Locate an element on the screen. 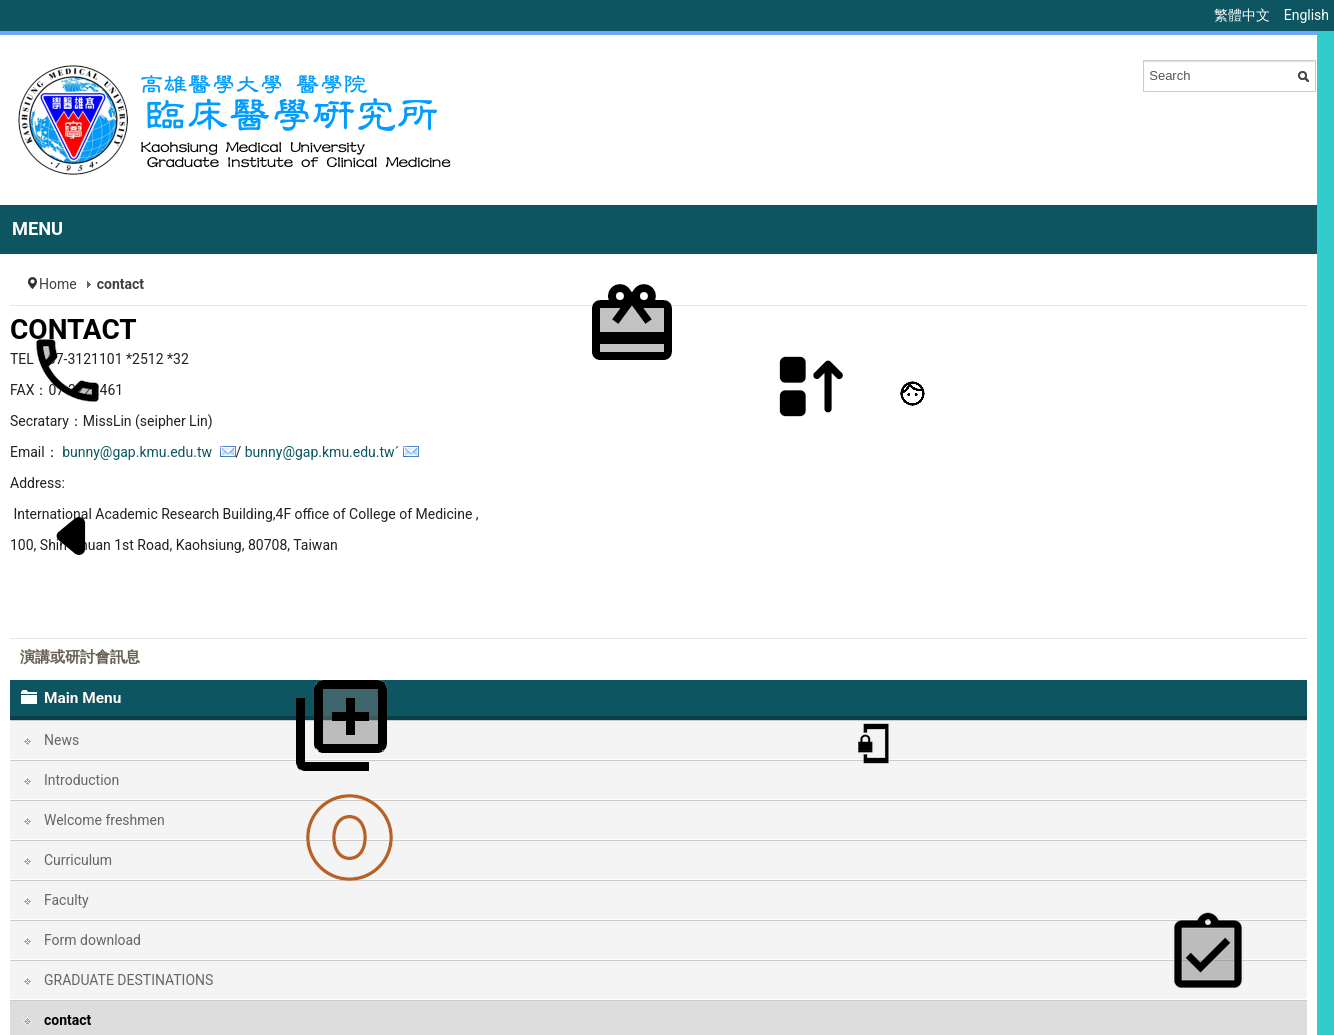 Image resolution: width=1334 pixels, height=1035 pixels. indicates zero items or empty count is located at coordinates (349, 837).